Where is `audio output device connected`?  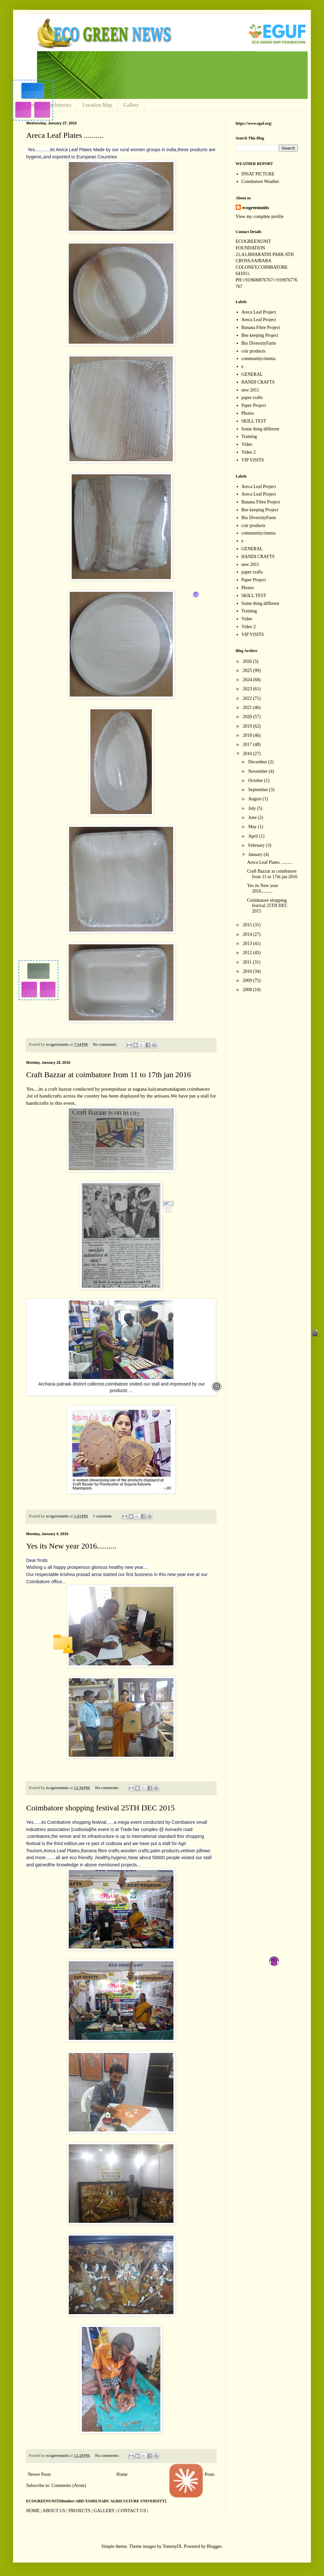
audio output device connected is located at coordinates (274, 1961).